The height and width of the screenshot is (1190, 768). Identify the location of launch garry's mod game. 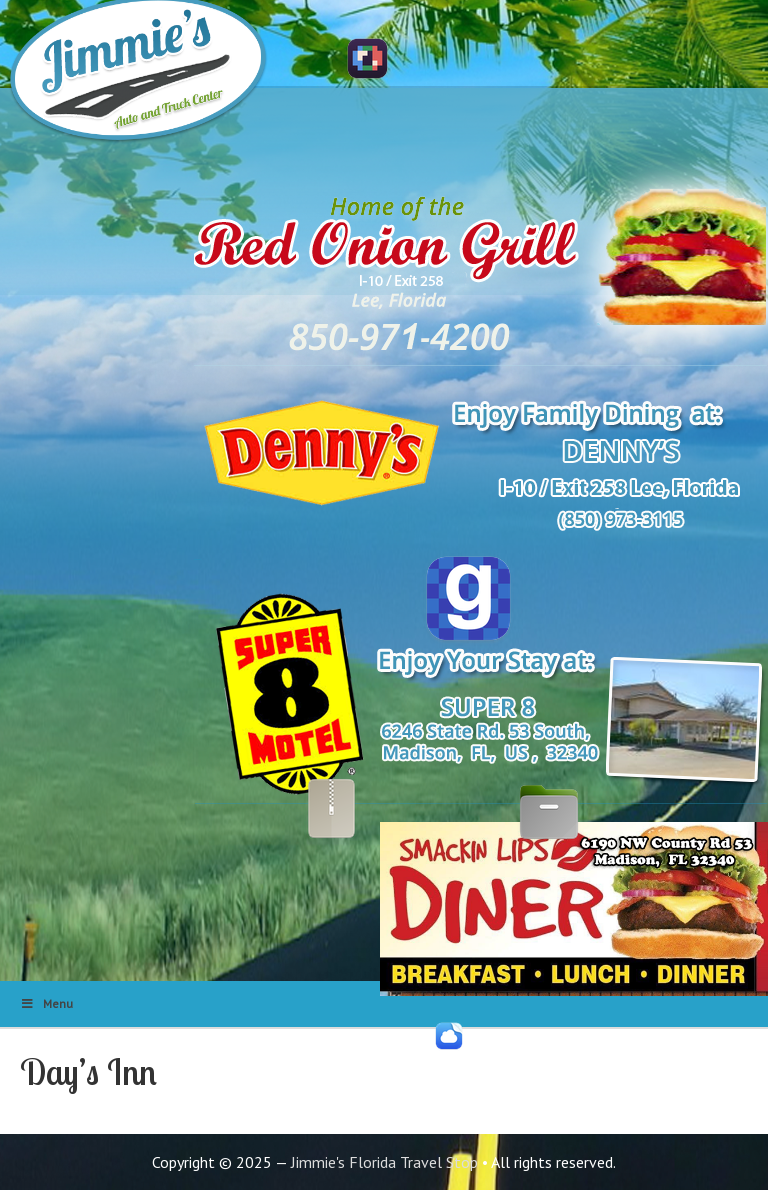
(468, 598).